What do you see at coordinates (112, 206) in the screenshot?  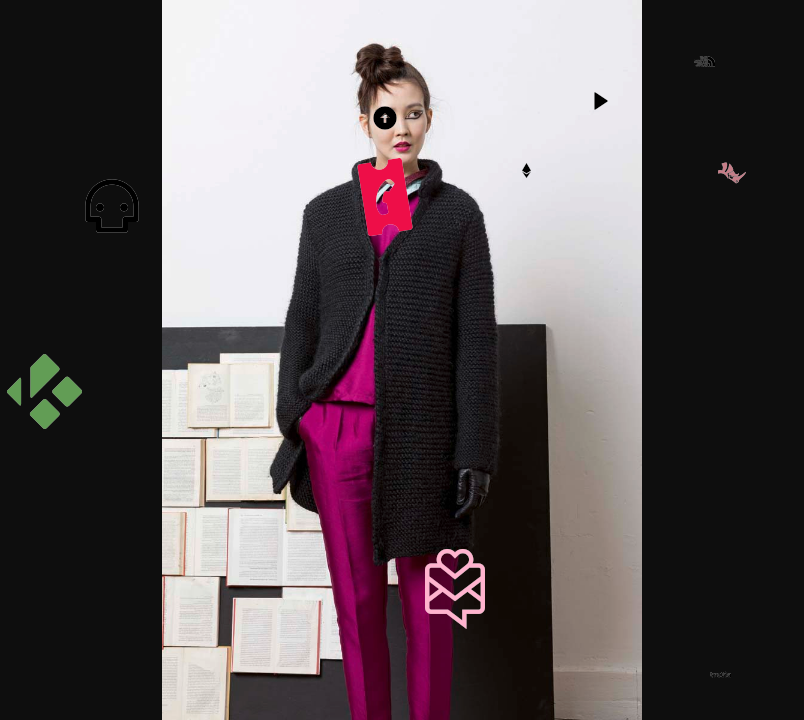 I see `indicates dangerous or hazardous content` at bounding box center [112, 206].